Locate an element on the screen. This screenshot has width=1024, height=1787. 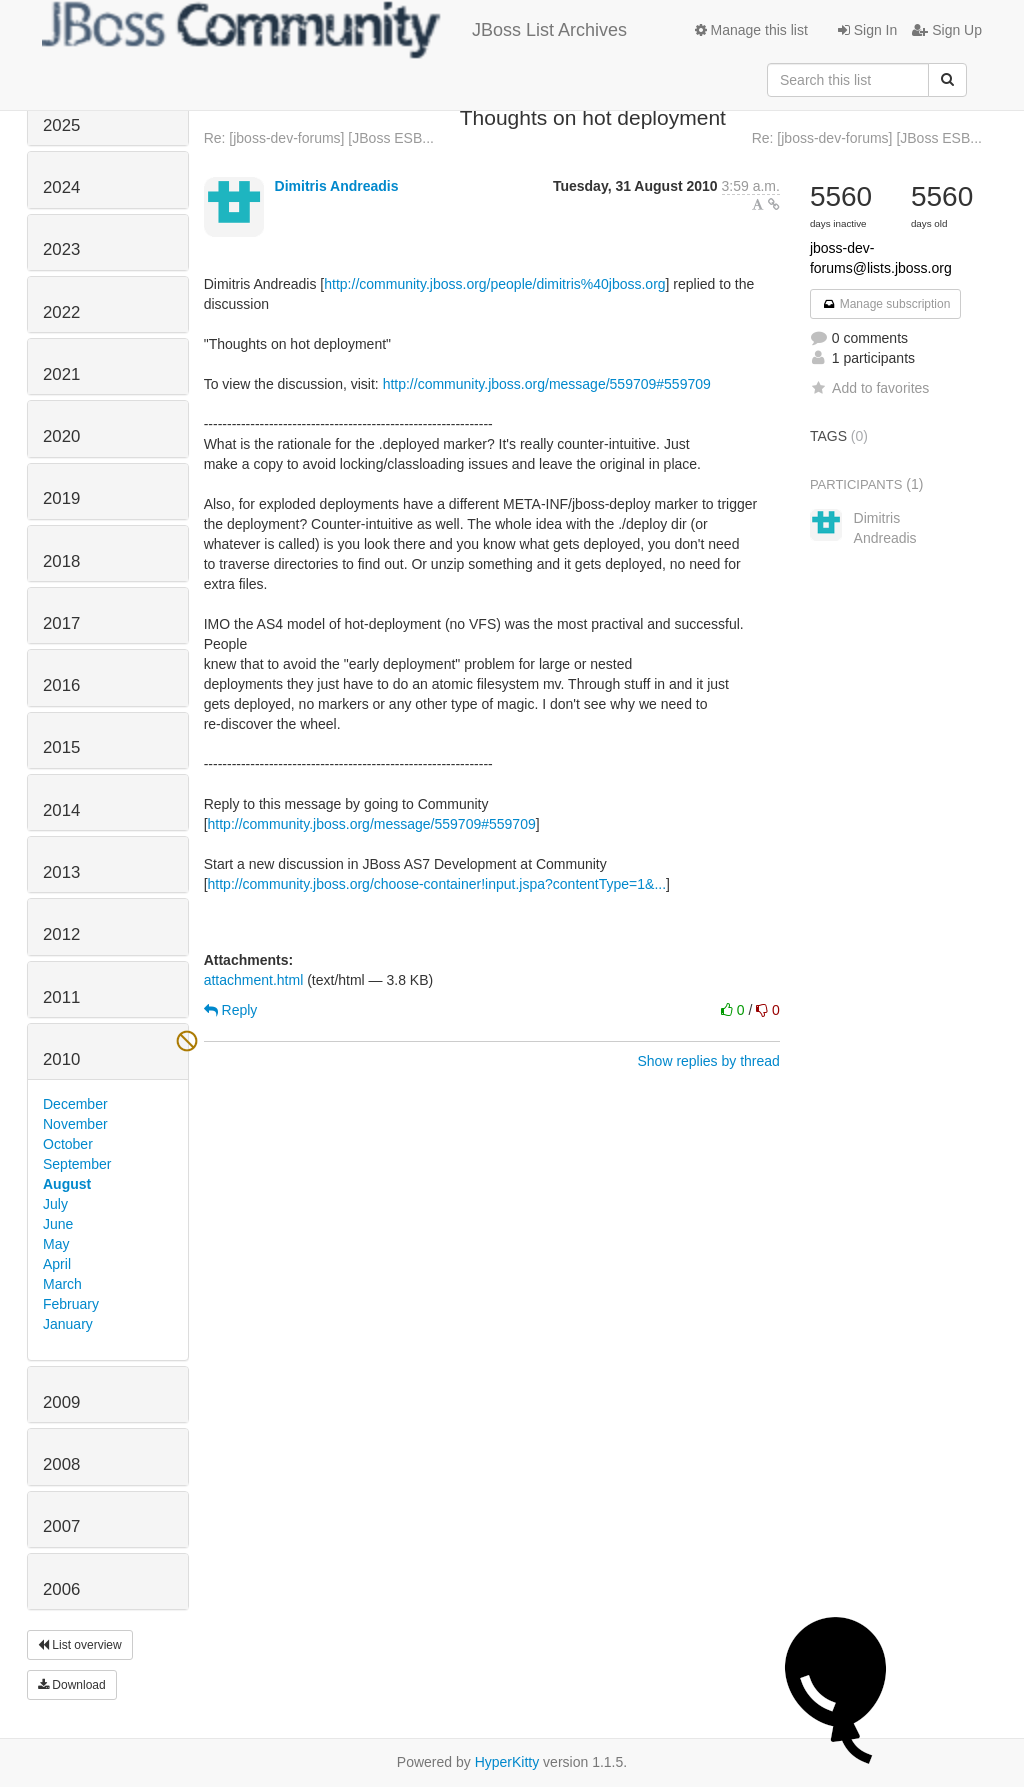
indicates a blocked or prohibited action is located at coordinates (187, 1041).